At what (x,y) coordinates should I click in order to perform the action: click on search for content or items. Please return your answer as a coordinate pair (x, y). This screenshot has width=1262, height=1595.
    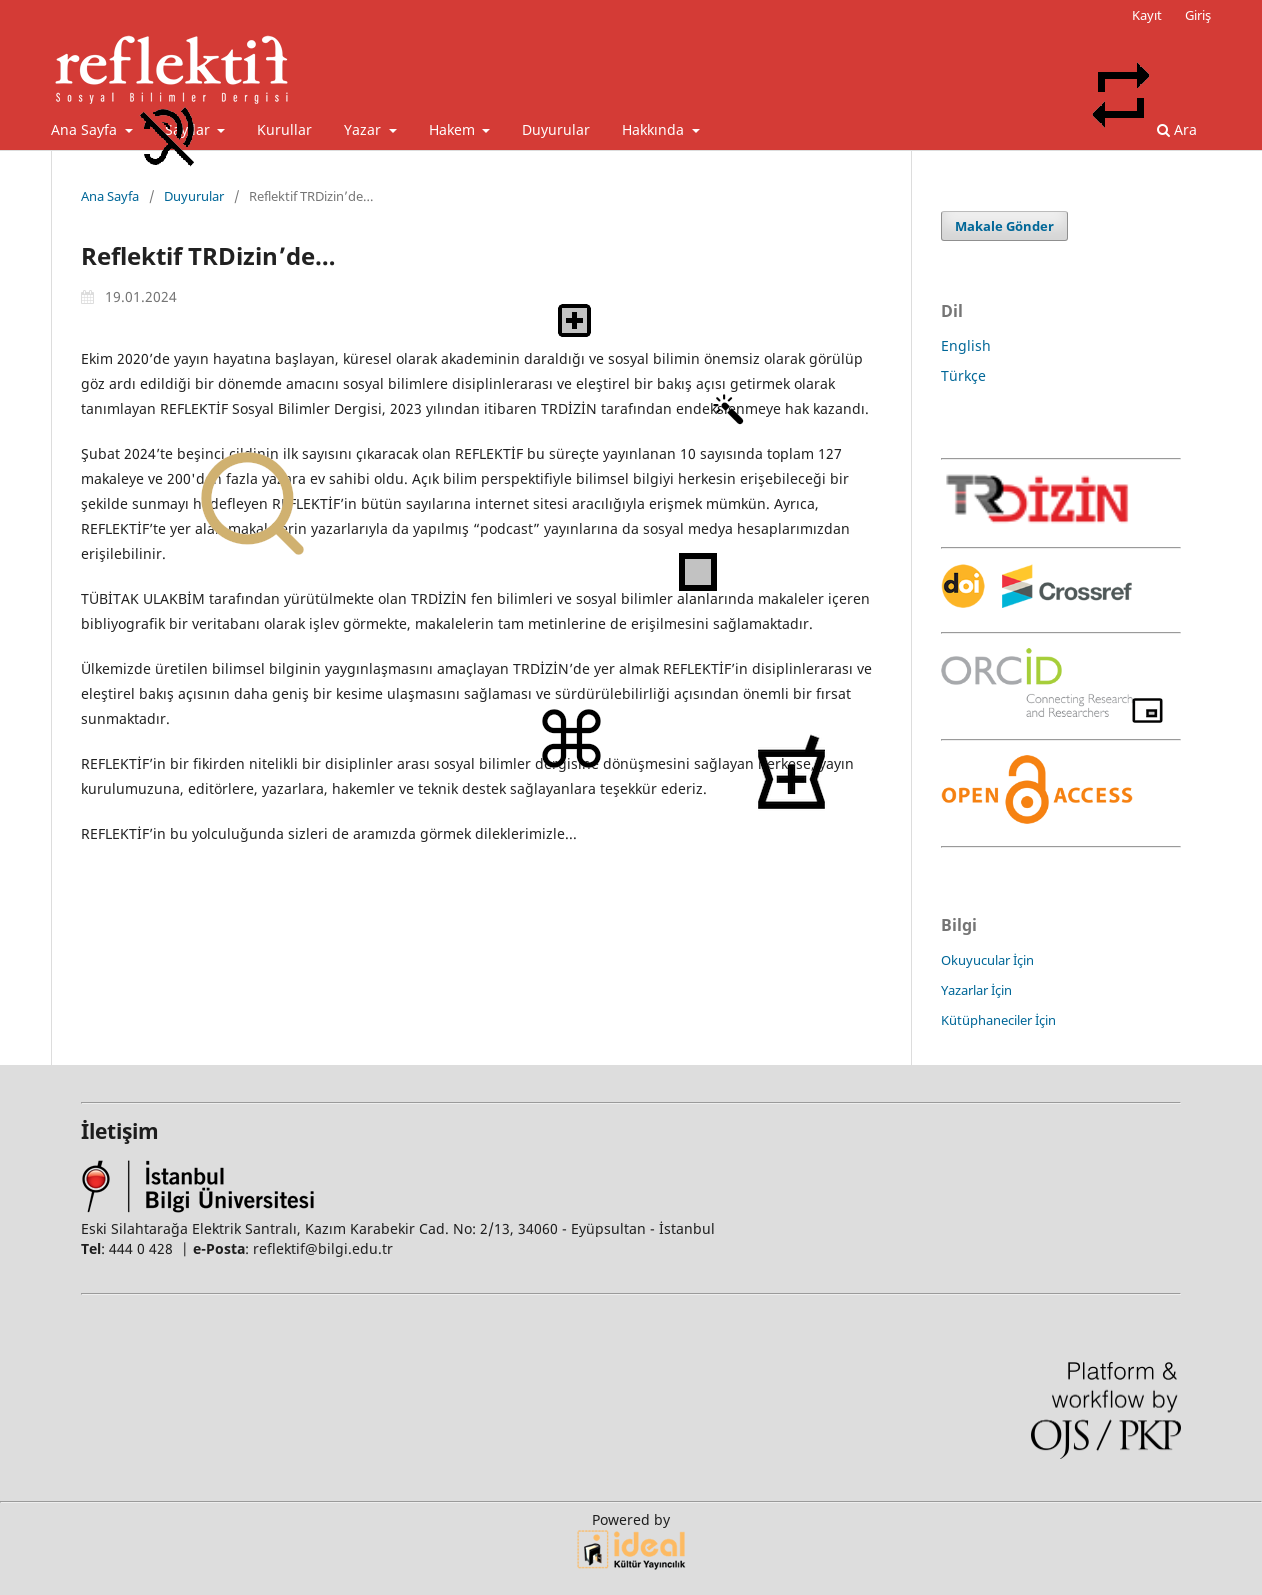
    Looking at the image, I should click on (252, 503).